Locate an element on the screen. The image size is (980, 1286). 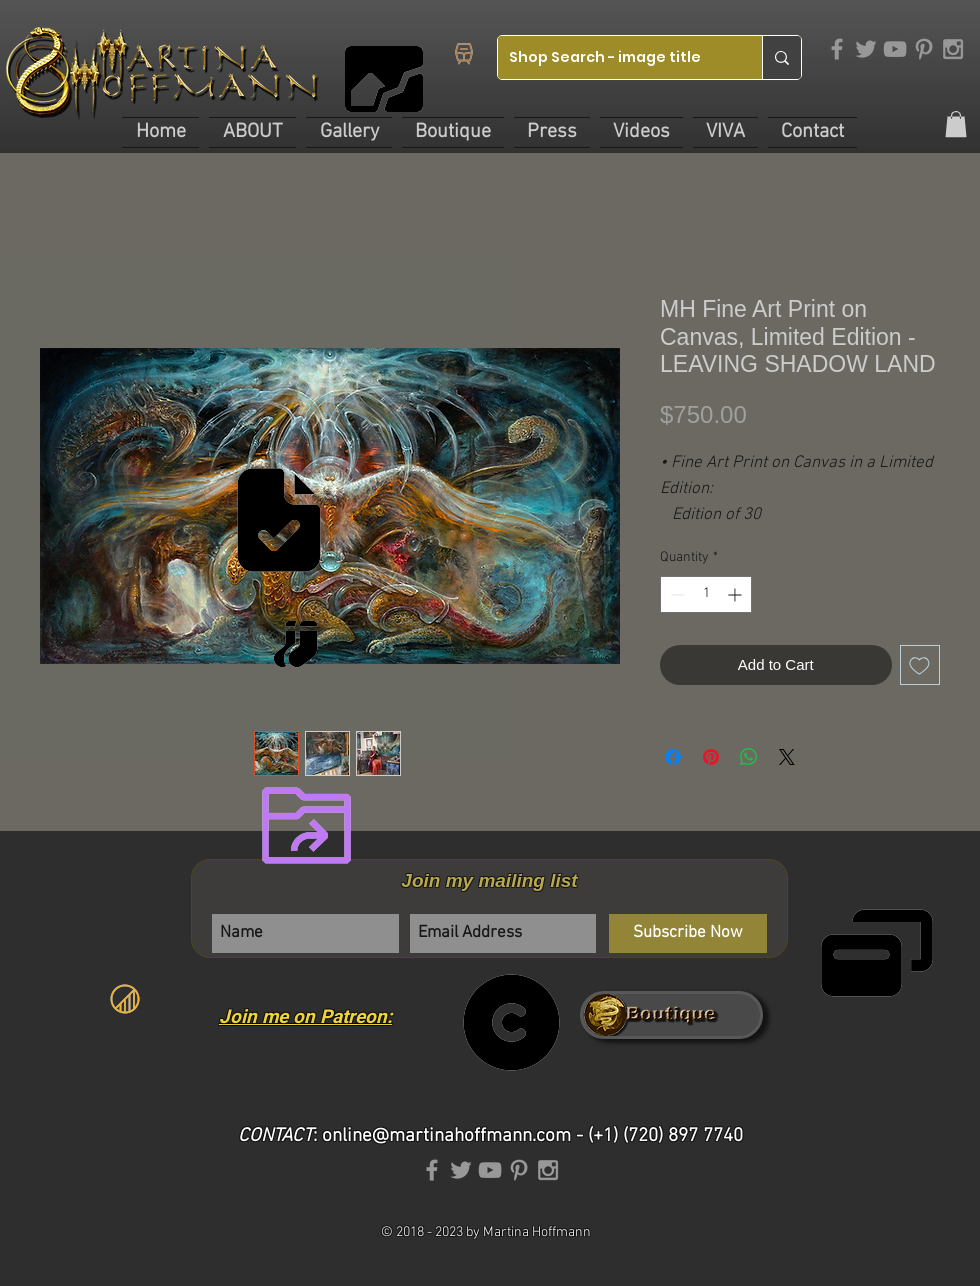
indicates a broken or corrupted image file is located at coordinates (384, 79).